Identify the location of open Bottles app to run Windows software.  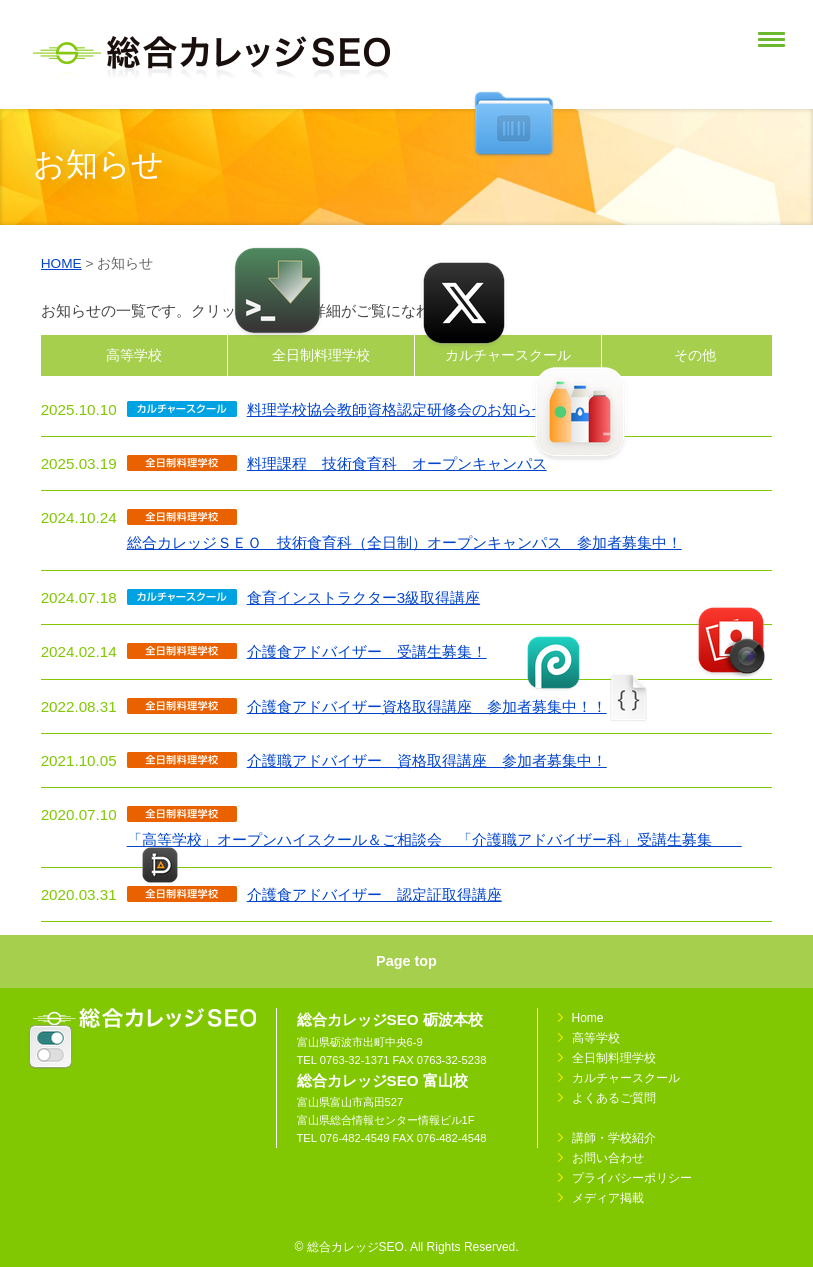
(580, 412).